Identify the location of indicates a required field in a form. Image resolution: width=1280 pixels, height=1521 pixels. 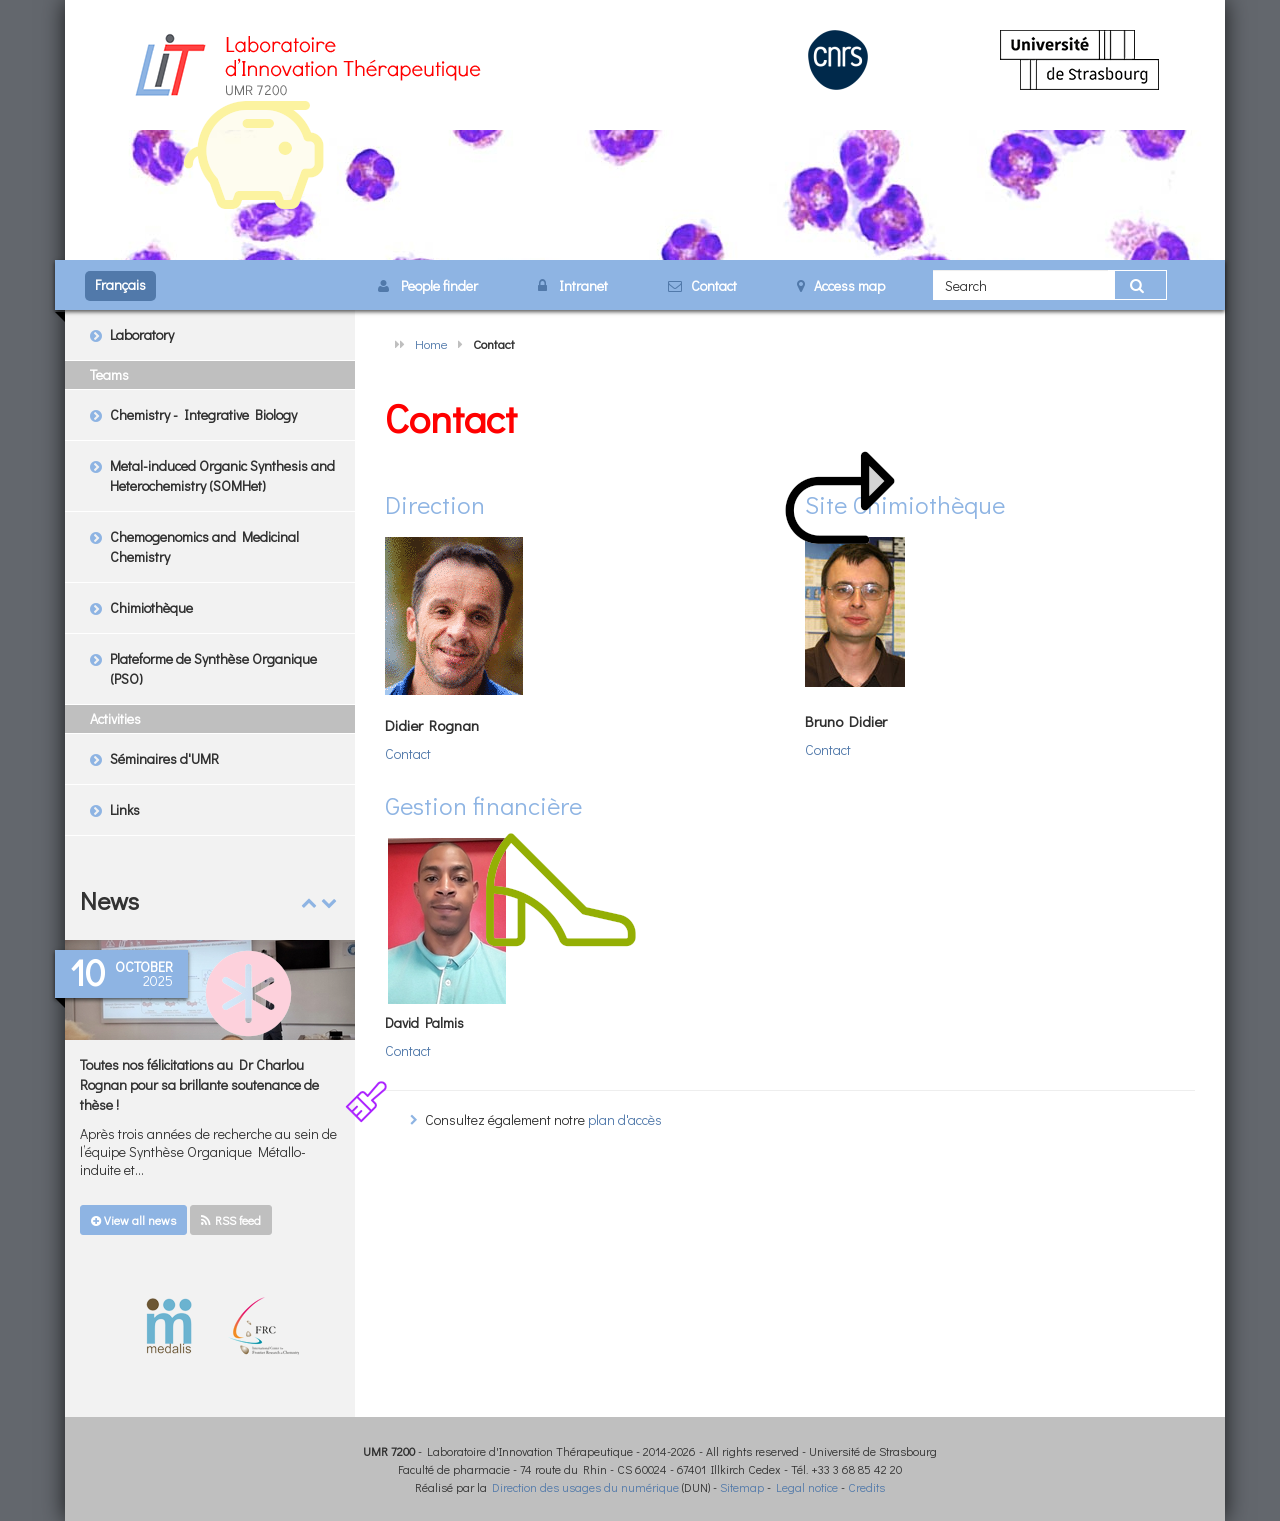
(248, 993).